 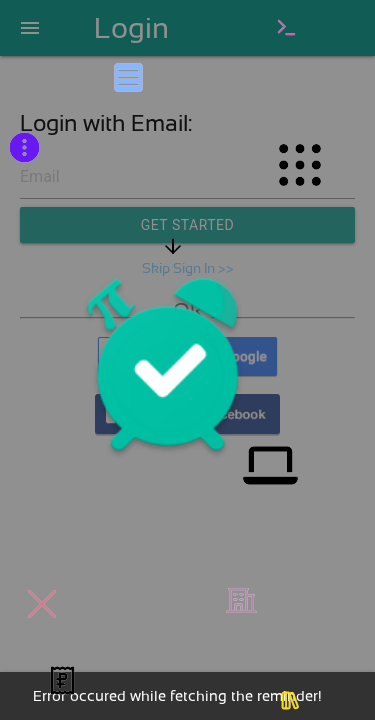 What do you see at coordinates (270, 465) in the screenshot?
I see `switch to desktop view` at bounding box center [270, 465].